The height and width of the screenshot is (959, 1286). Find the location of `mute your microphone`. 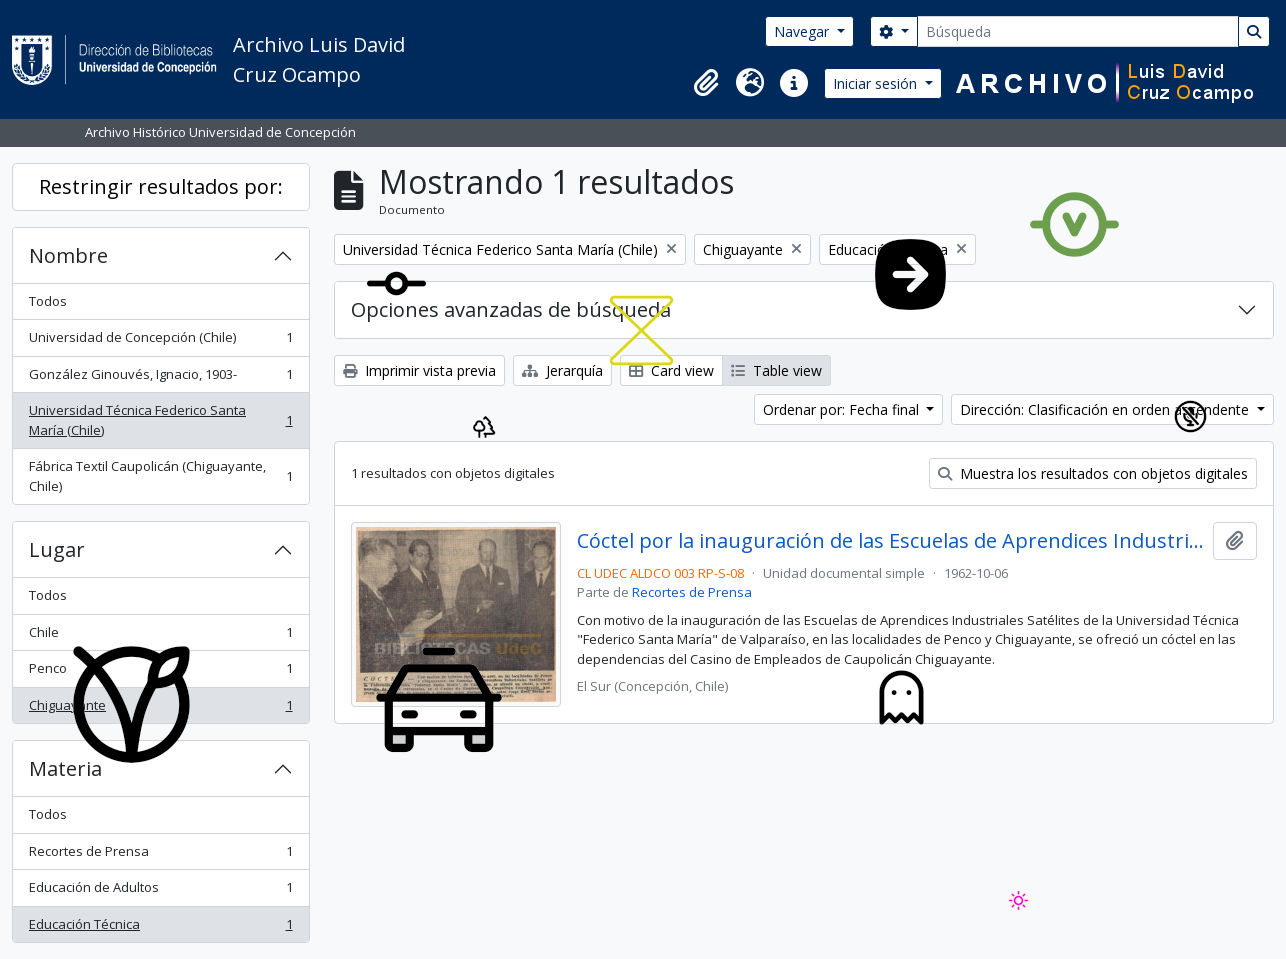

mute your microphone is located at coordinates (1190, 416).